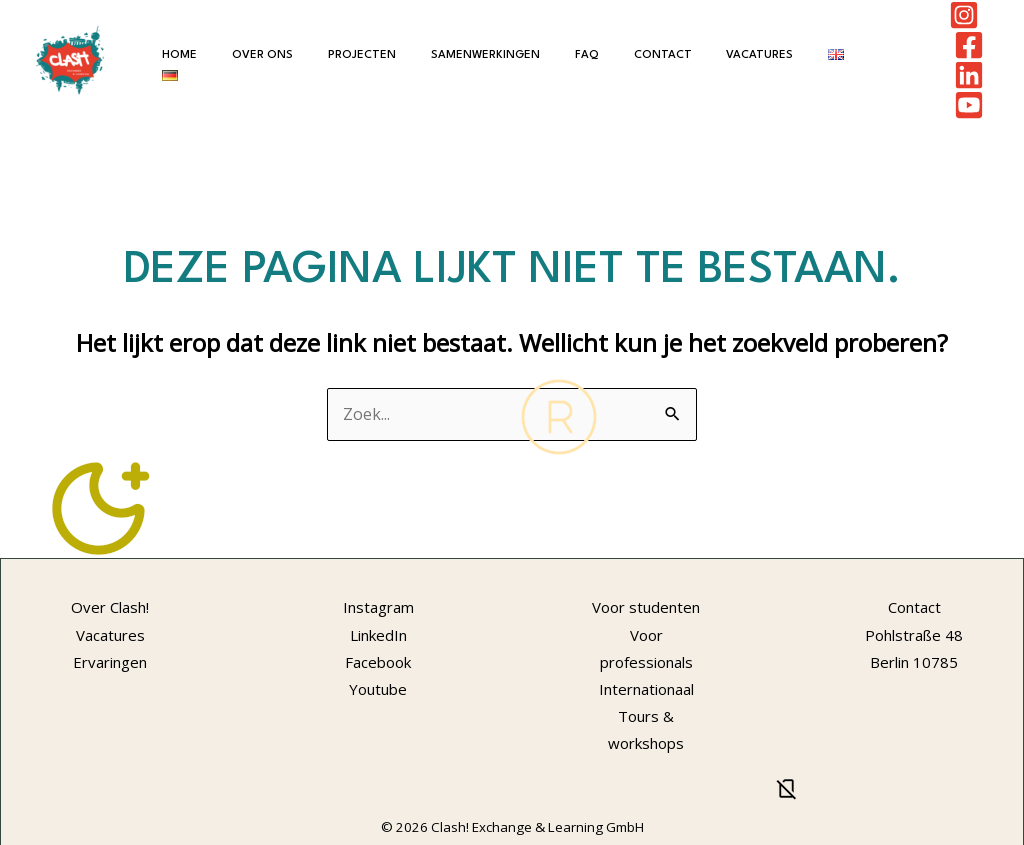 The image size is (1024, 845). What do you see at coordinates (786, 788) in the screenshot?
I see `no sim card detected` at bounding box center [786, 788].